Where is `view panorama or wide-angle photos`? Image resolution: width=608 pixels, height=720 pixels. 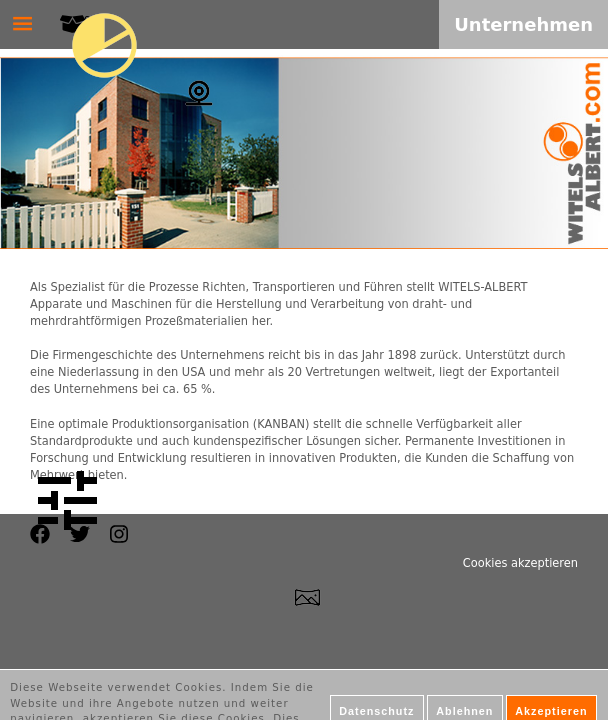 view panorama or wide-angle photos is located at coordinates (307, 597).